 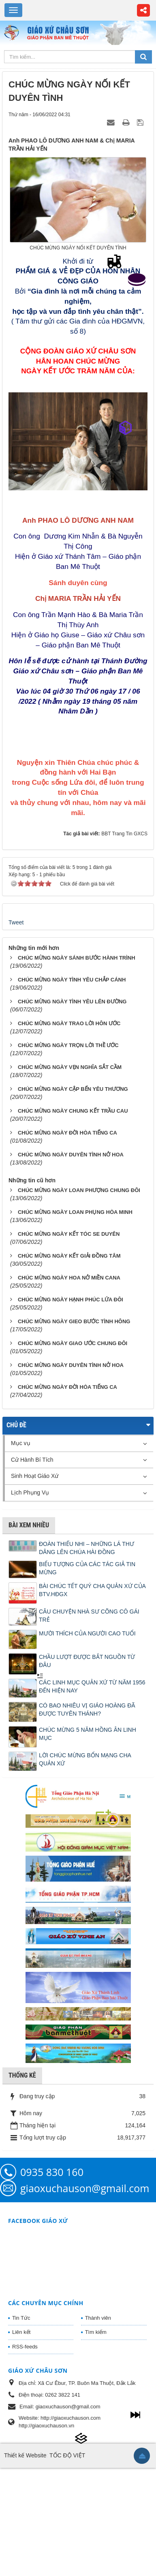 I want to click on select e-bike as transportation mode, so click(x=114, y=262).